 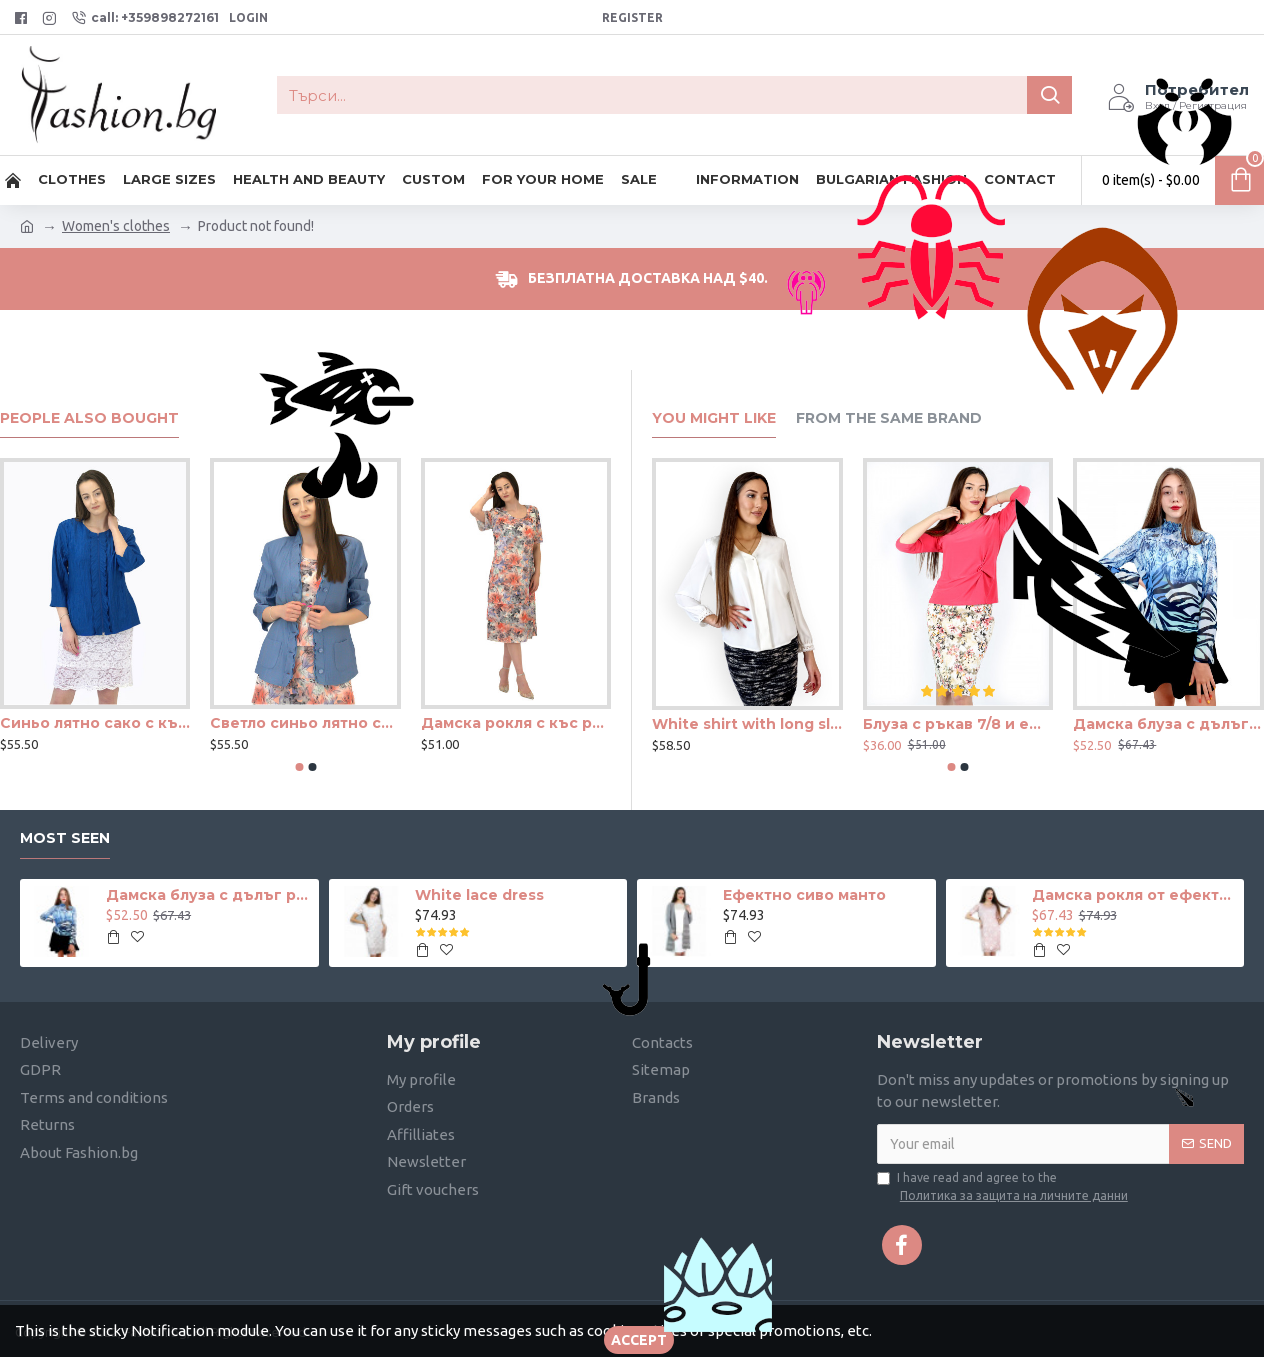 What do you see at coordinates (1184, 1097) in the screenshot?
I see `activate beam or energy attack` at bounding box center [1184, 1097].